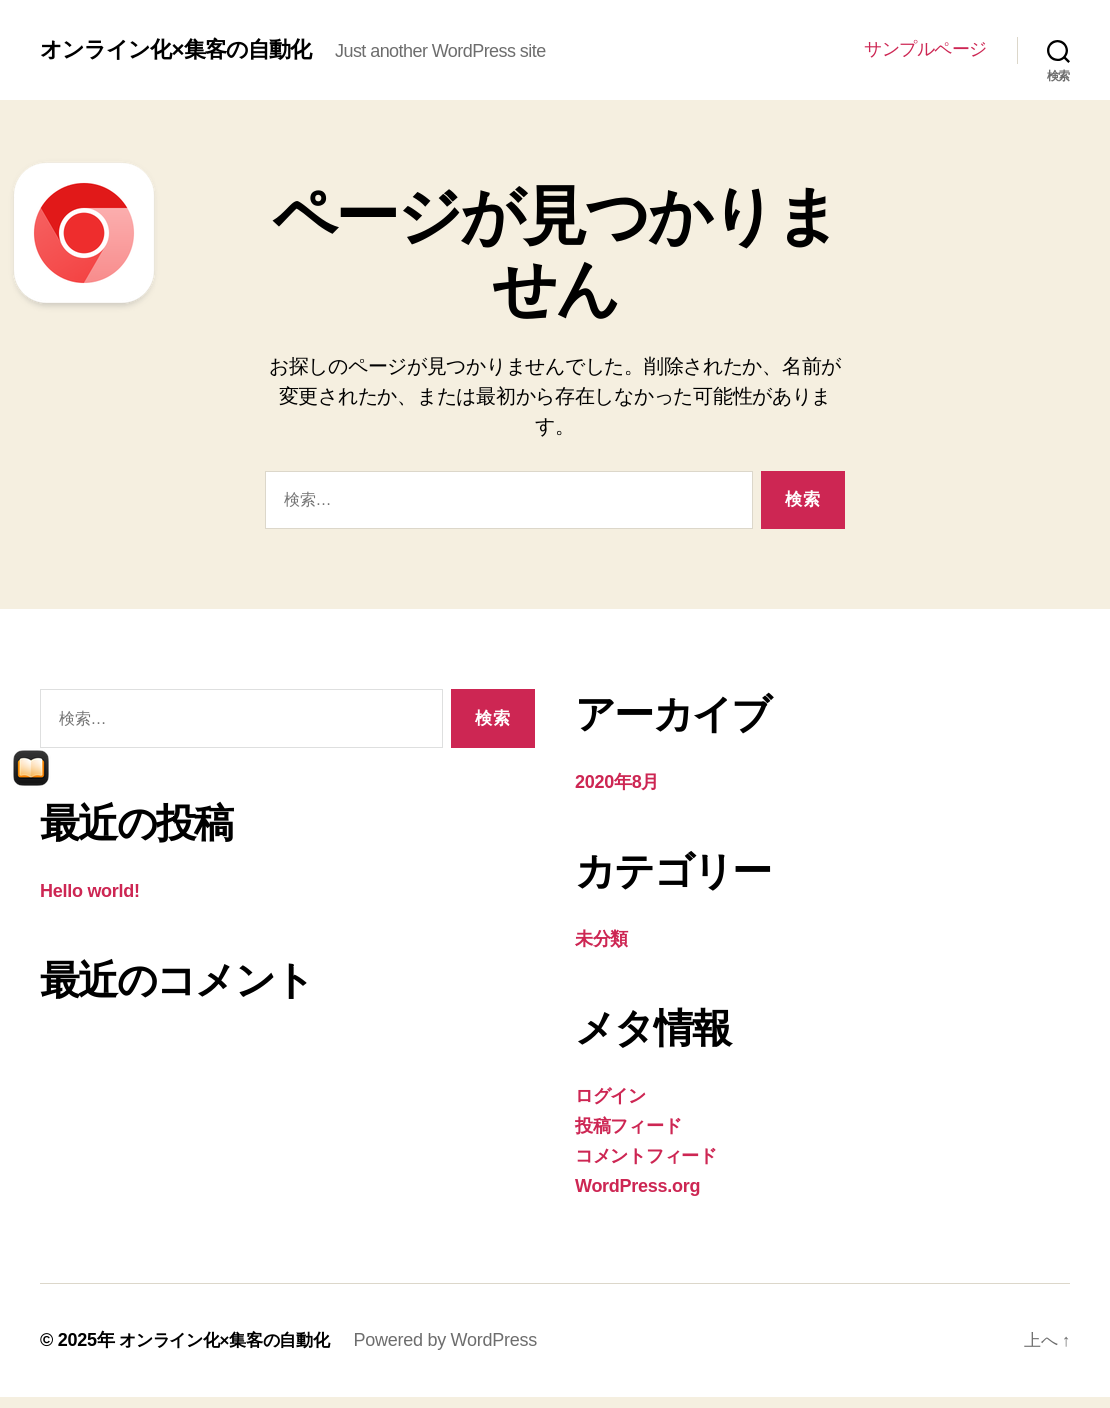 The height and width of the screenshot is (1408, 1110). I want to click on open the Books app, so click(31, 768).